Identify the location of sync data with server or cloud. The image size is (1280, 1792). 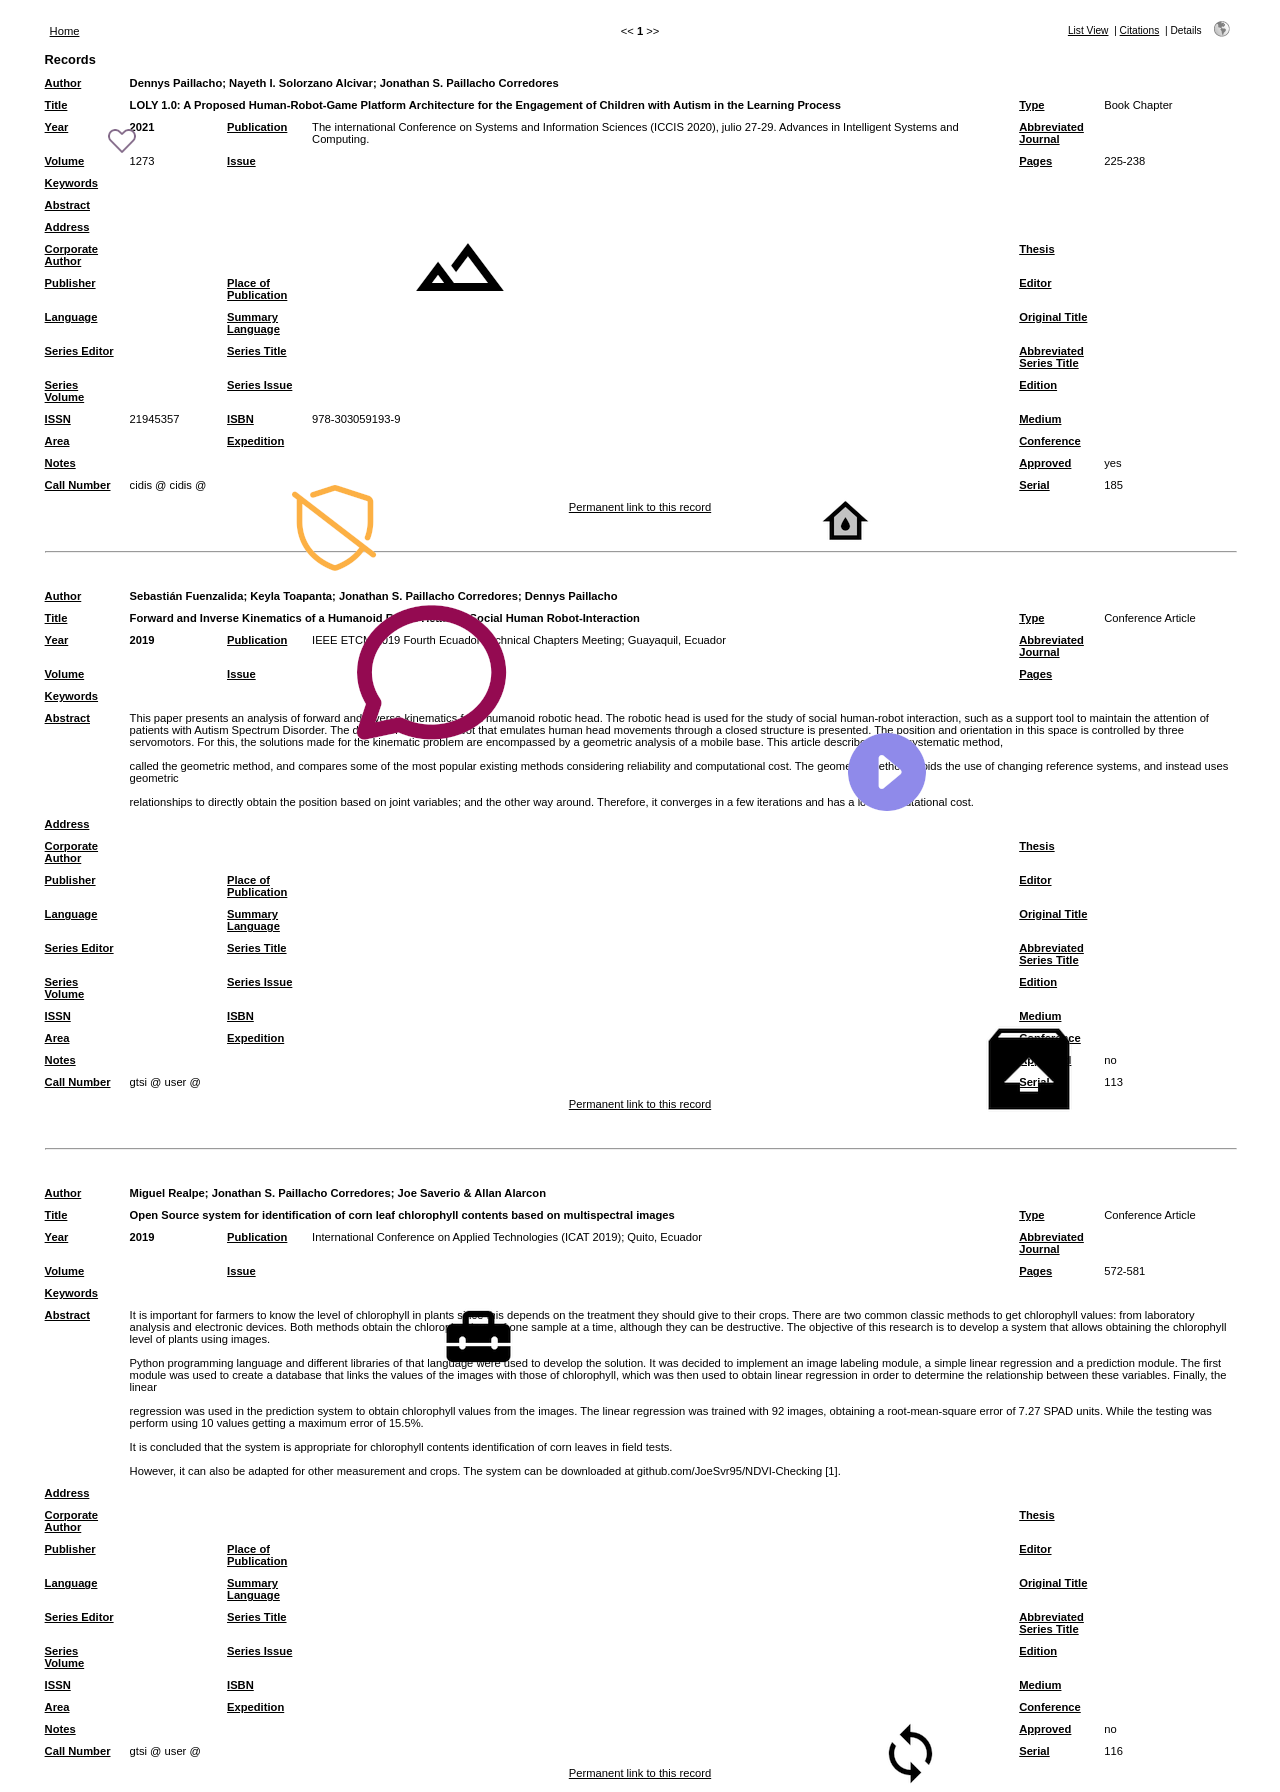
(910, 1753).